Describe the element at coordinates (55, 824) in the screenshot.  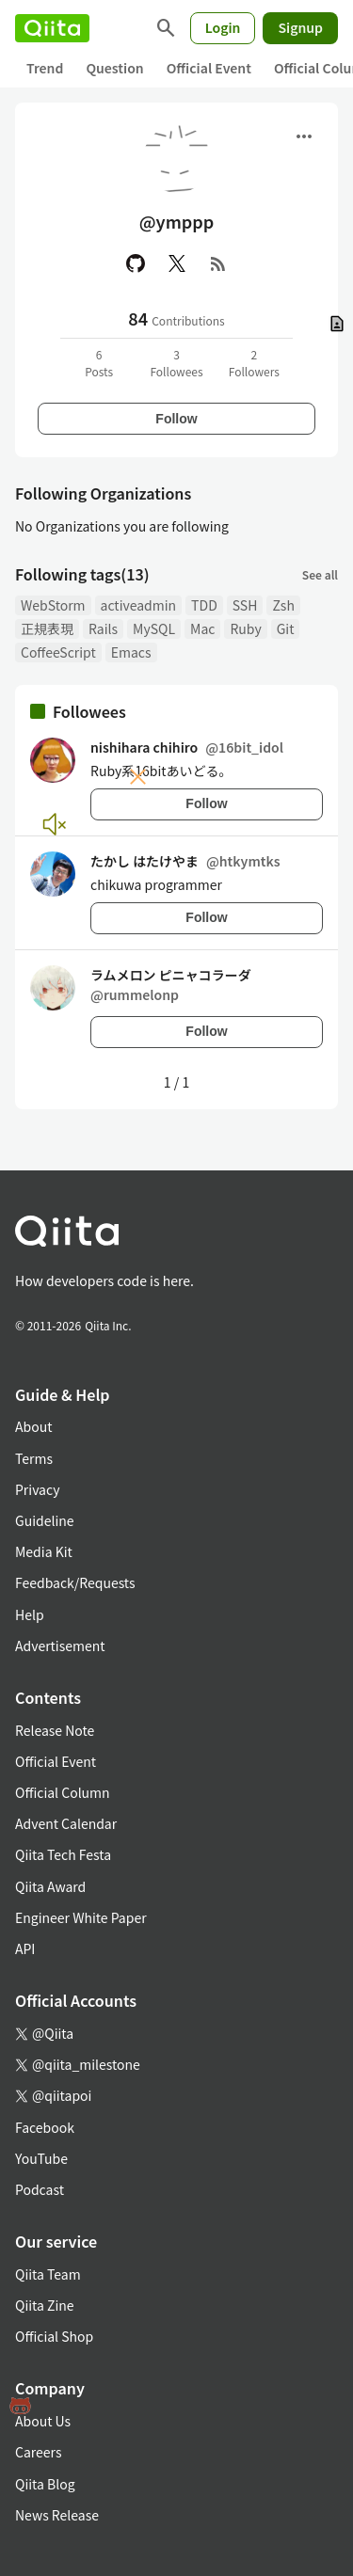
I see `mute audio or sound` at that location.